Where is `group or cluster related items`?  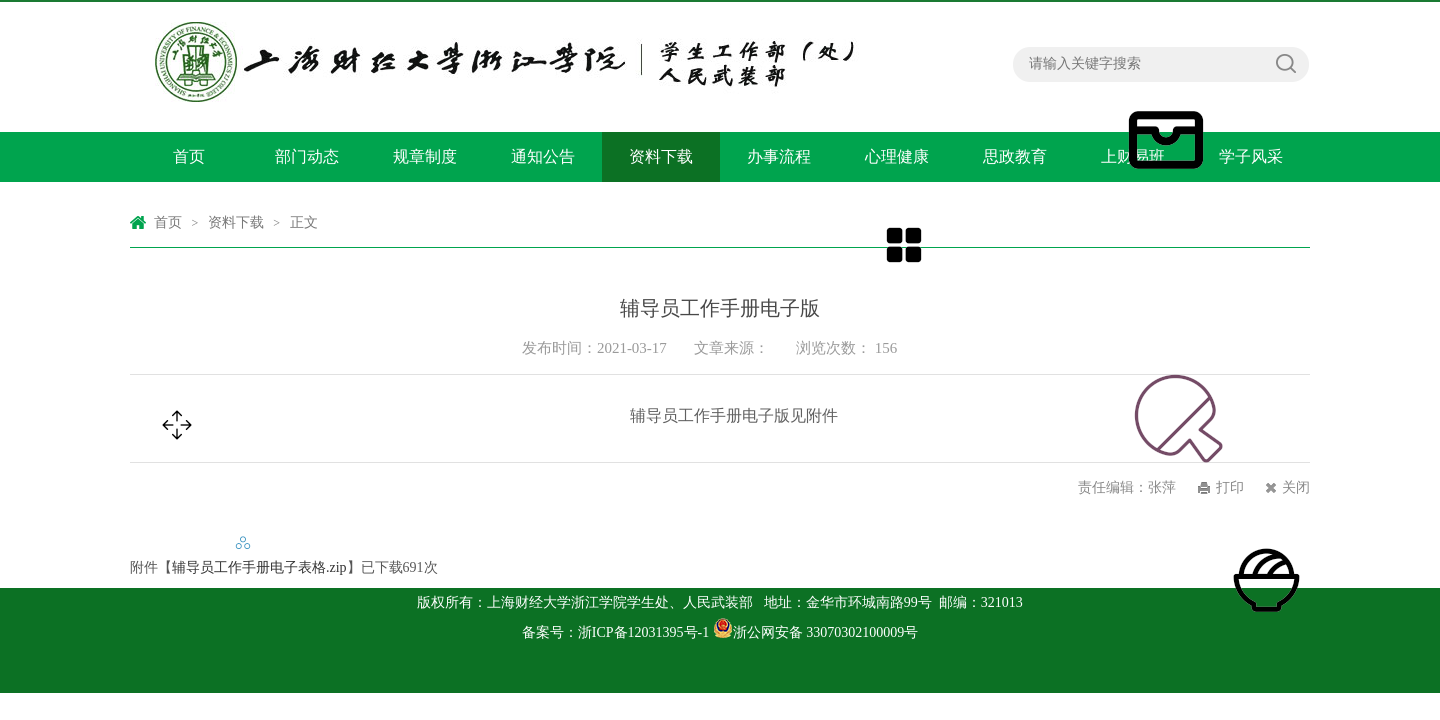
group or cluster related items is located at coordinates (243, 543).